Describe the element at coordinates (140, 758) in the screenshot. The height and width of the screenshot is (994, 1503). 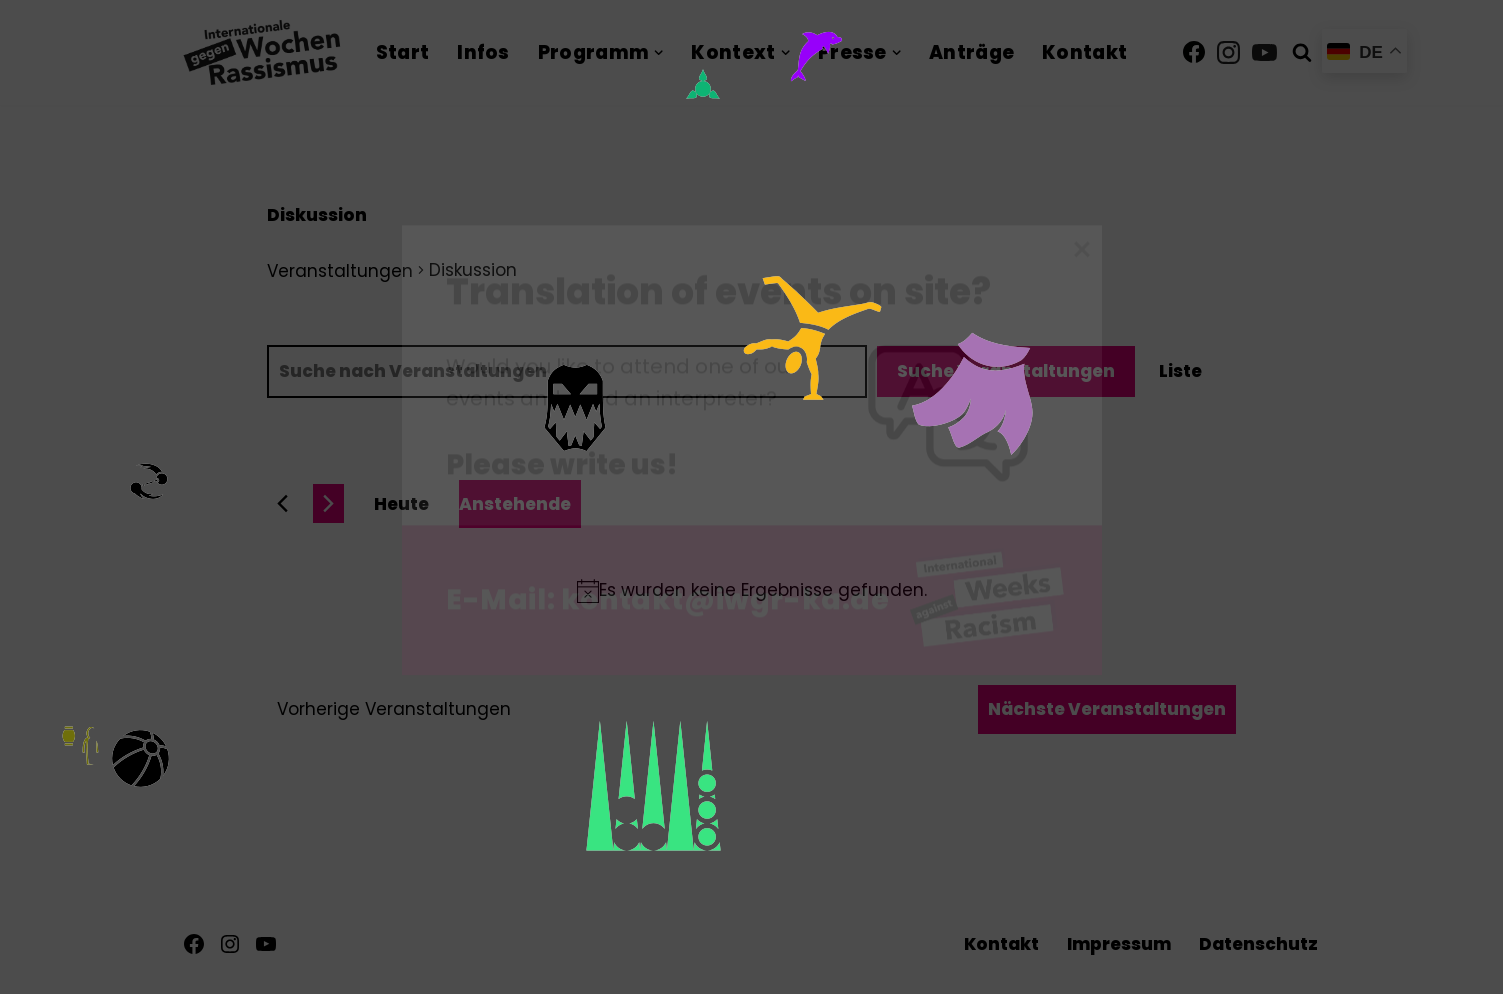
I see `access beach or summer-themed games` at that location.